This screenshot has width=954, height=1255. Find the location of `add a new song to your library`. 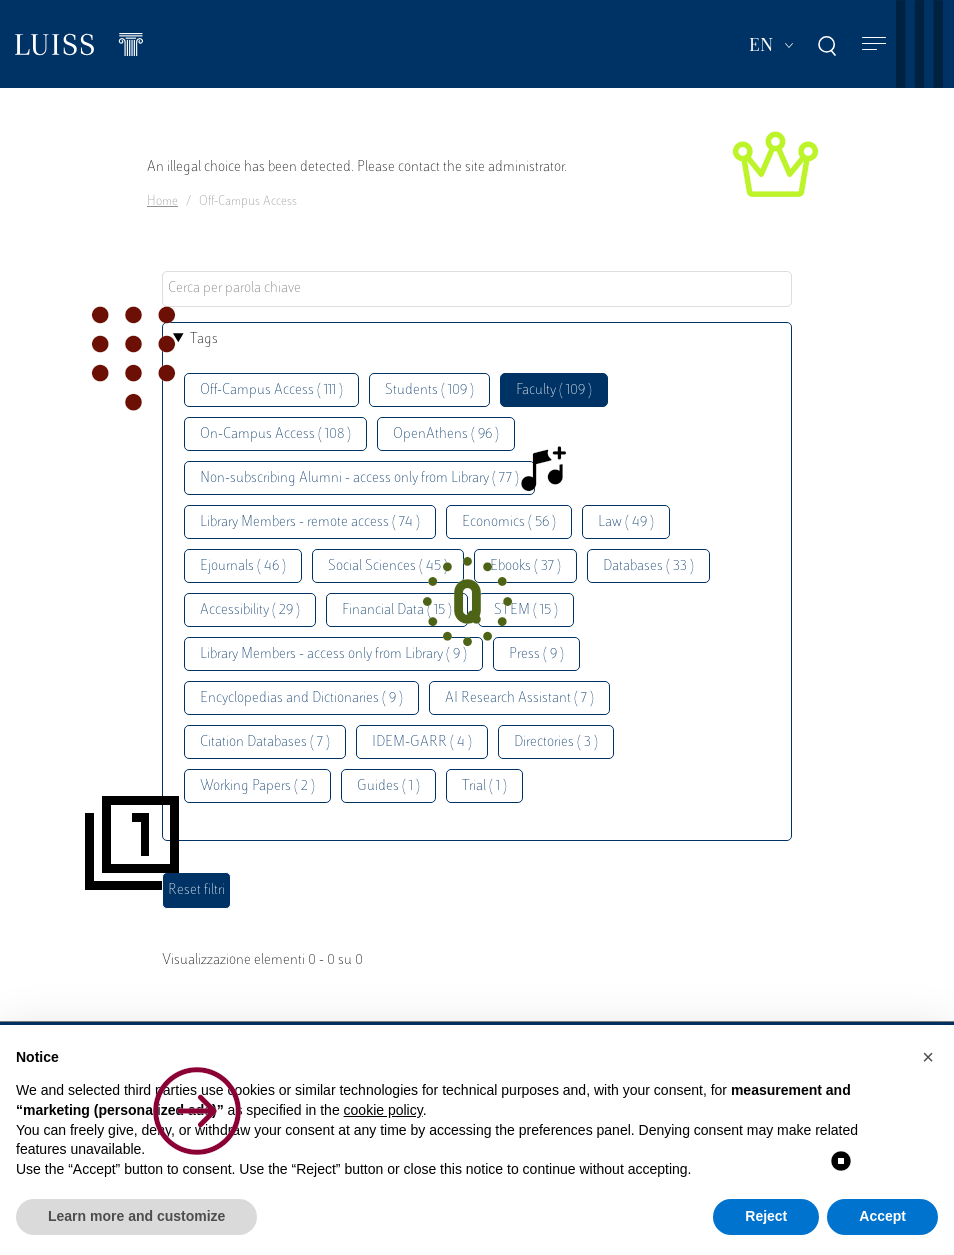

add a new song to your library is located at coordinates (544, 469).